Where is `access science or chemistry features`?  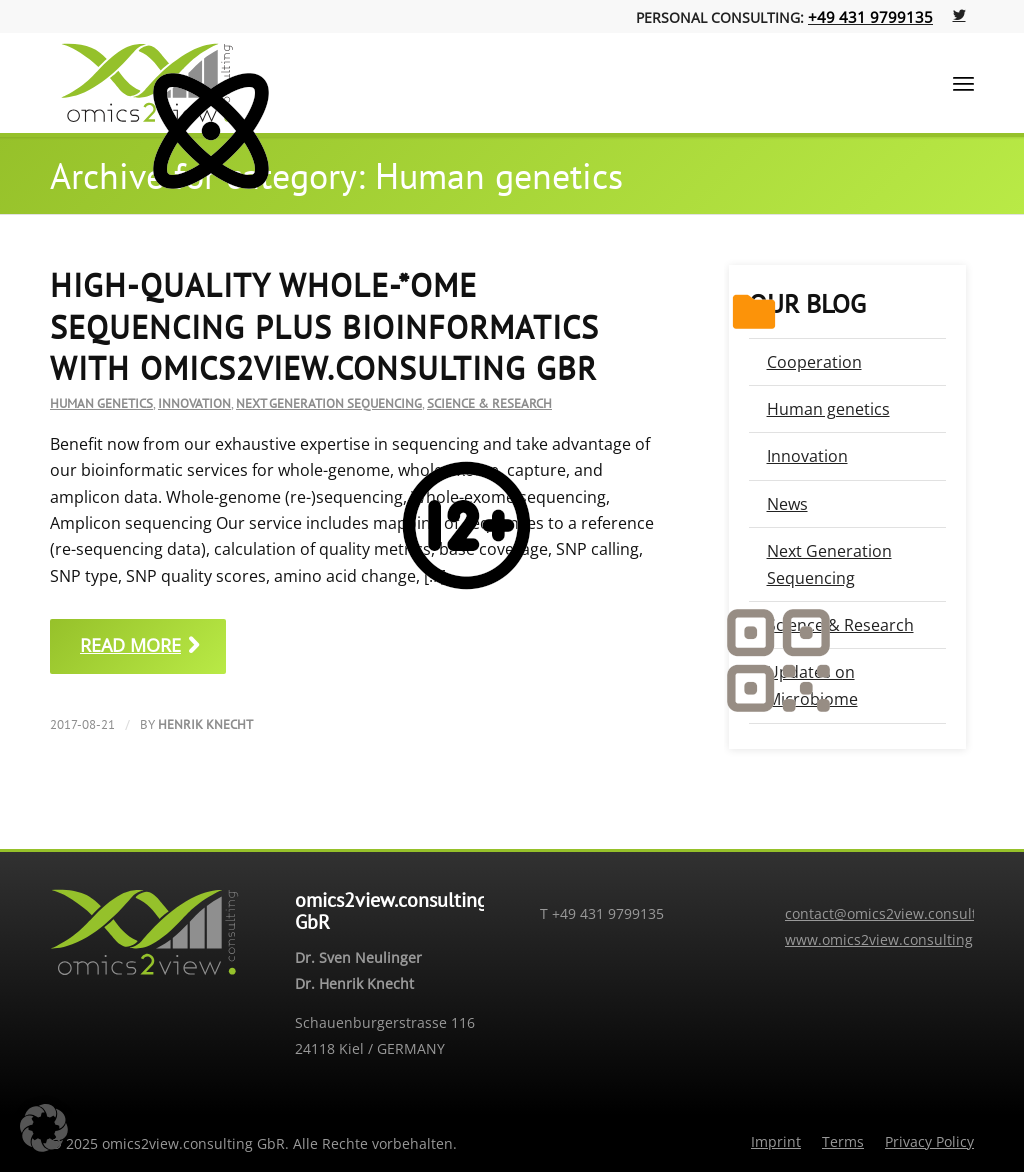
access science or chemistry features is located at coordinates (211, 131).